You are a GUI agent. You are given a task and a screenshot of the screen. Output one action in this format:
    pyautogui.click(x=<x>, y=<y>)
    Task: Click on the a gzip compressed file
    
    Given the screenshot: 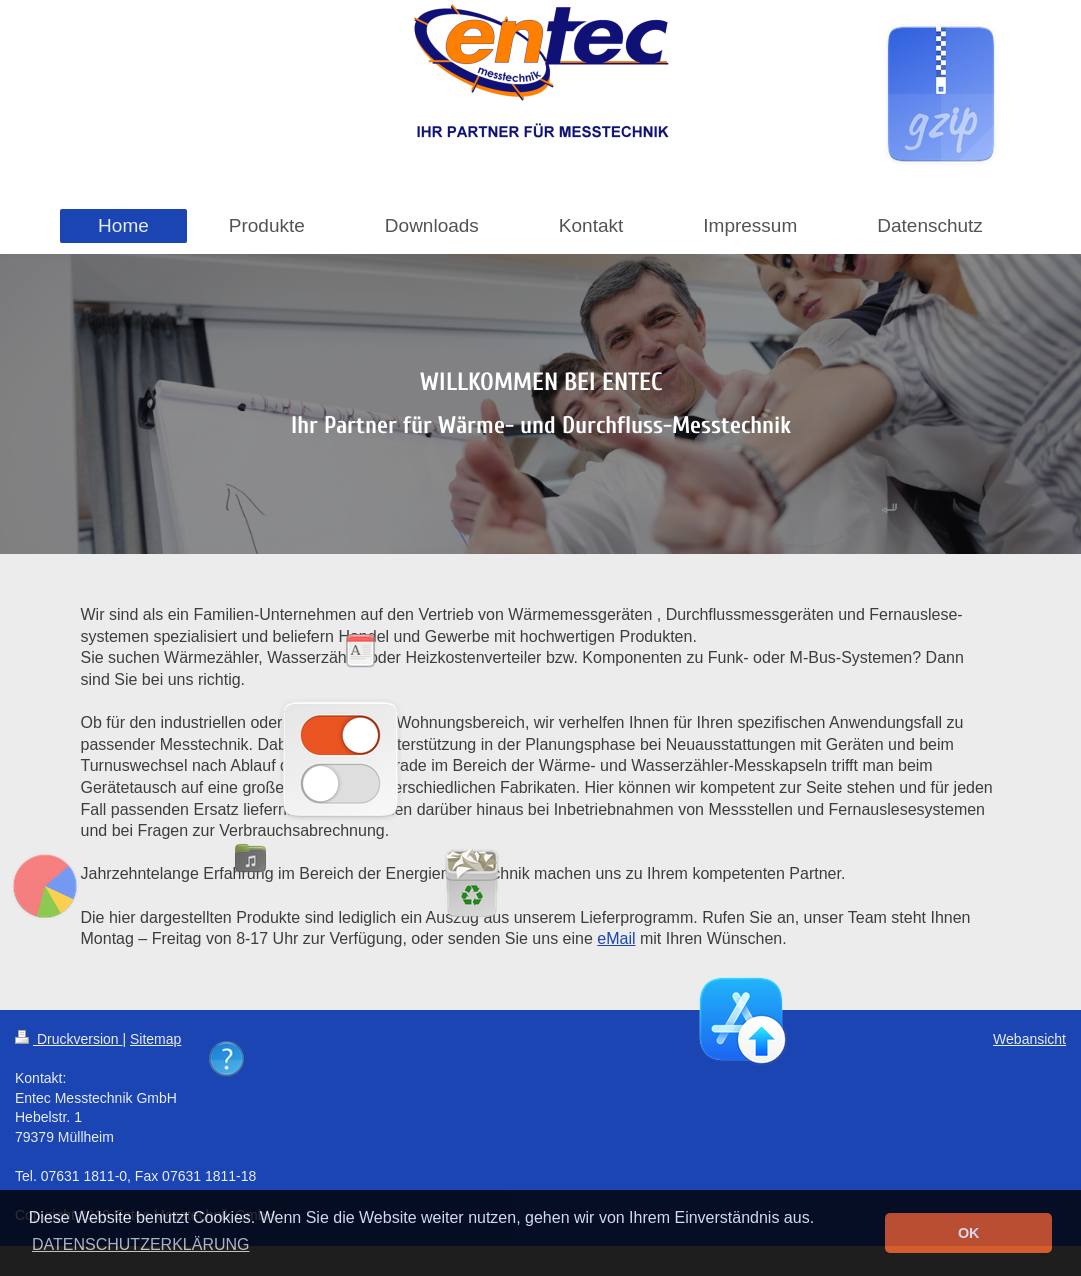 What is the action you would take?
    pyautogui.click(x=941, y=94)
    